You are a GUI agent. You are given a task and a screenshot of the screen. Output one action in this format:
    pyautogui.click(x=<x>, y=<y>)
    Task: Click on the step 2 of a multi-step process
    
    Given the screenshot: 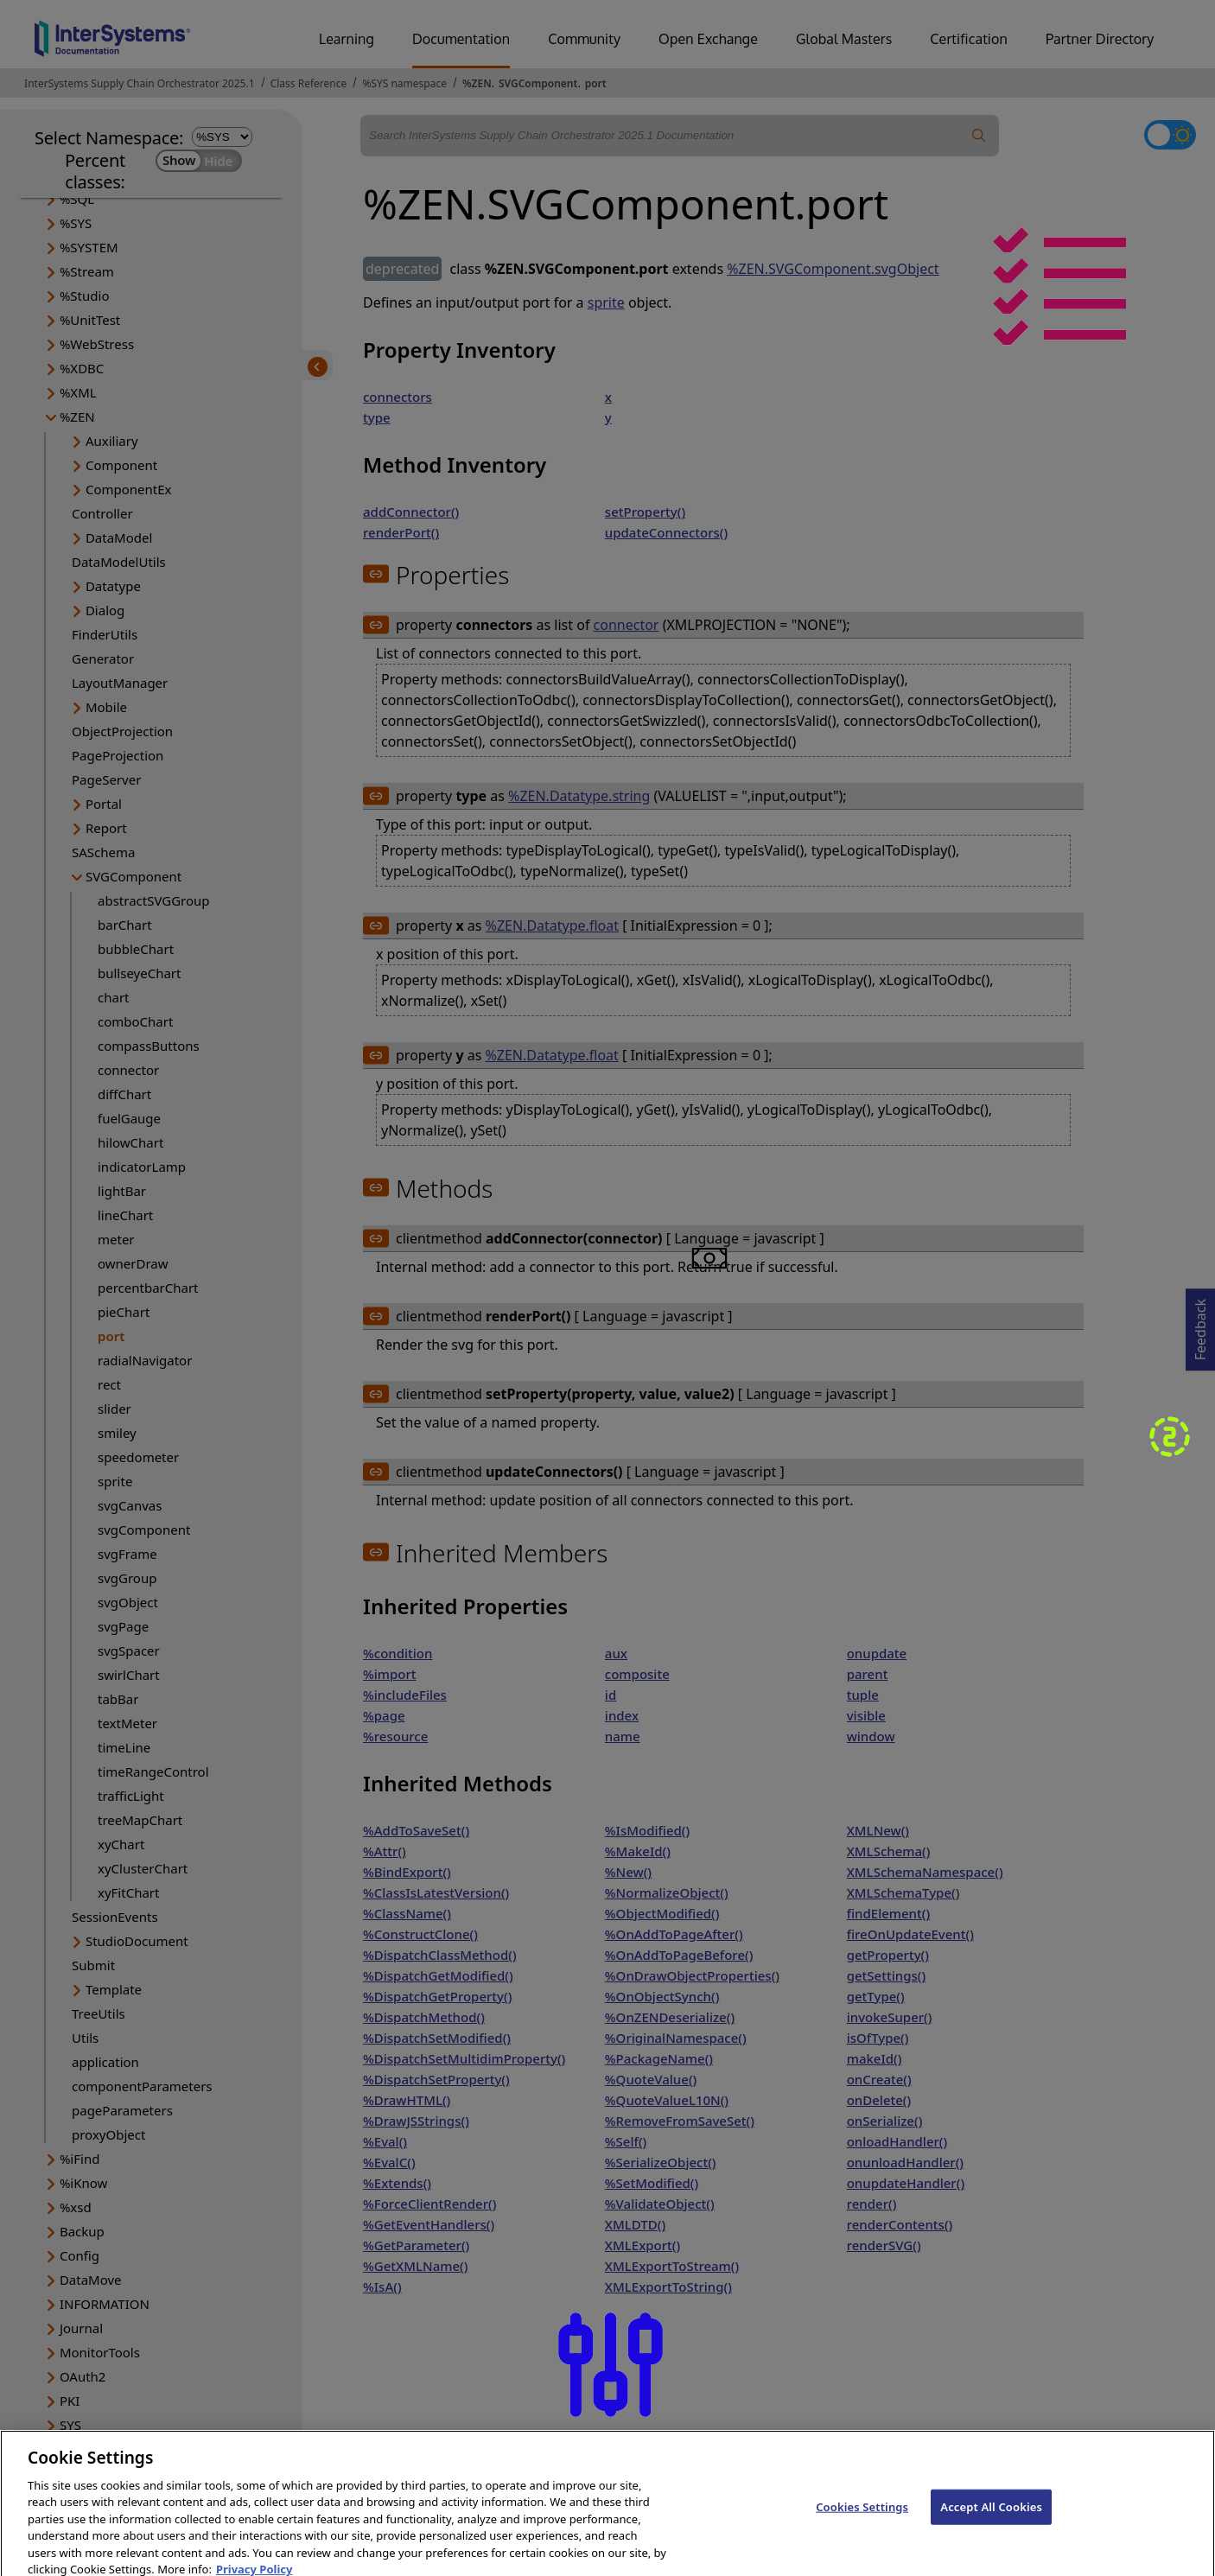 What is the action you would take?
    pyautogui.click(x=1169, y=1436)
    